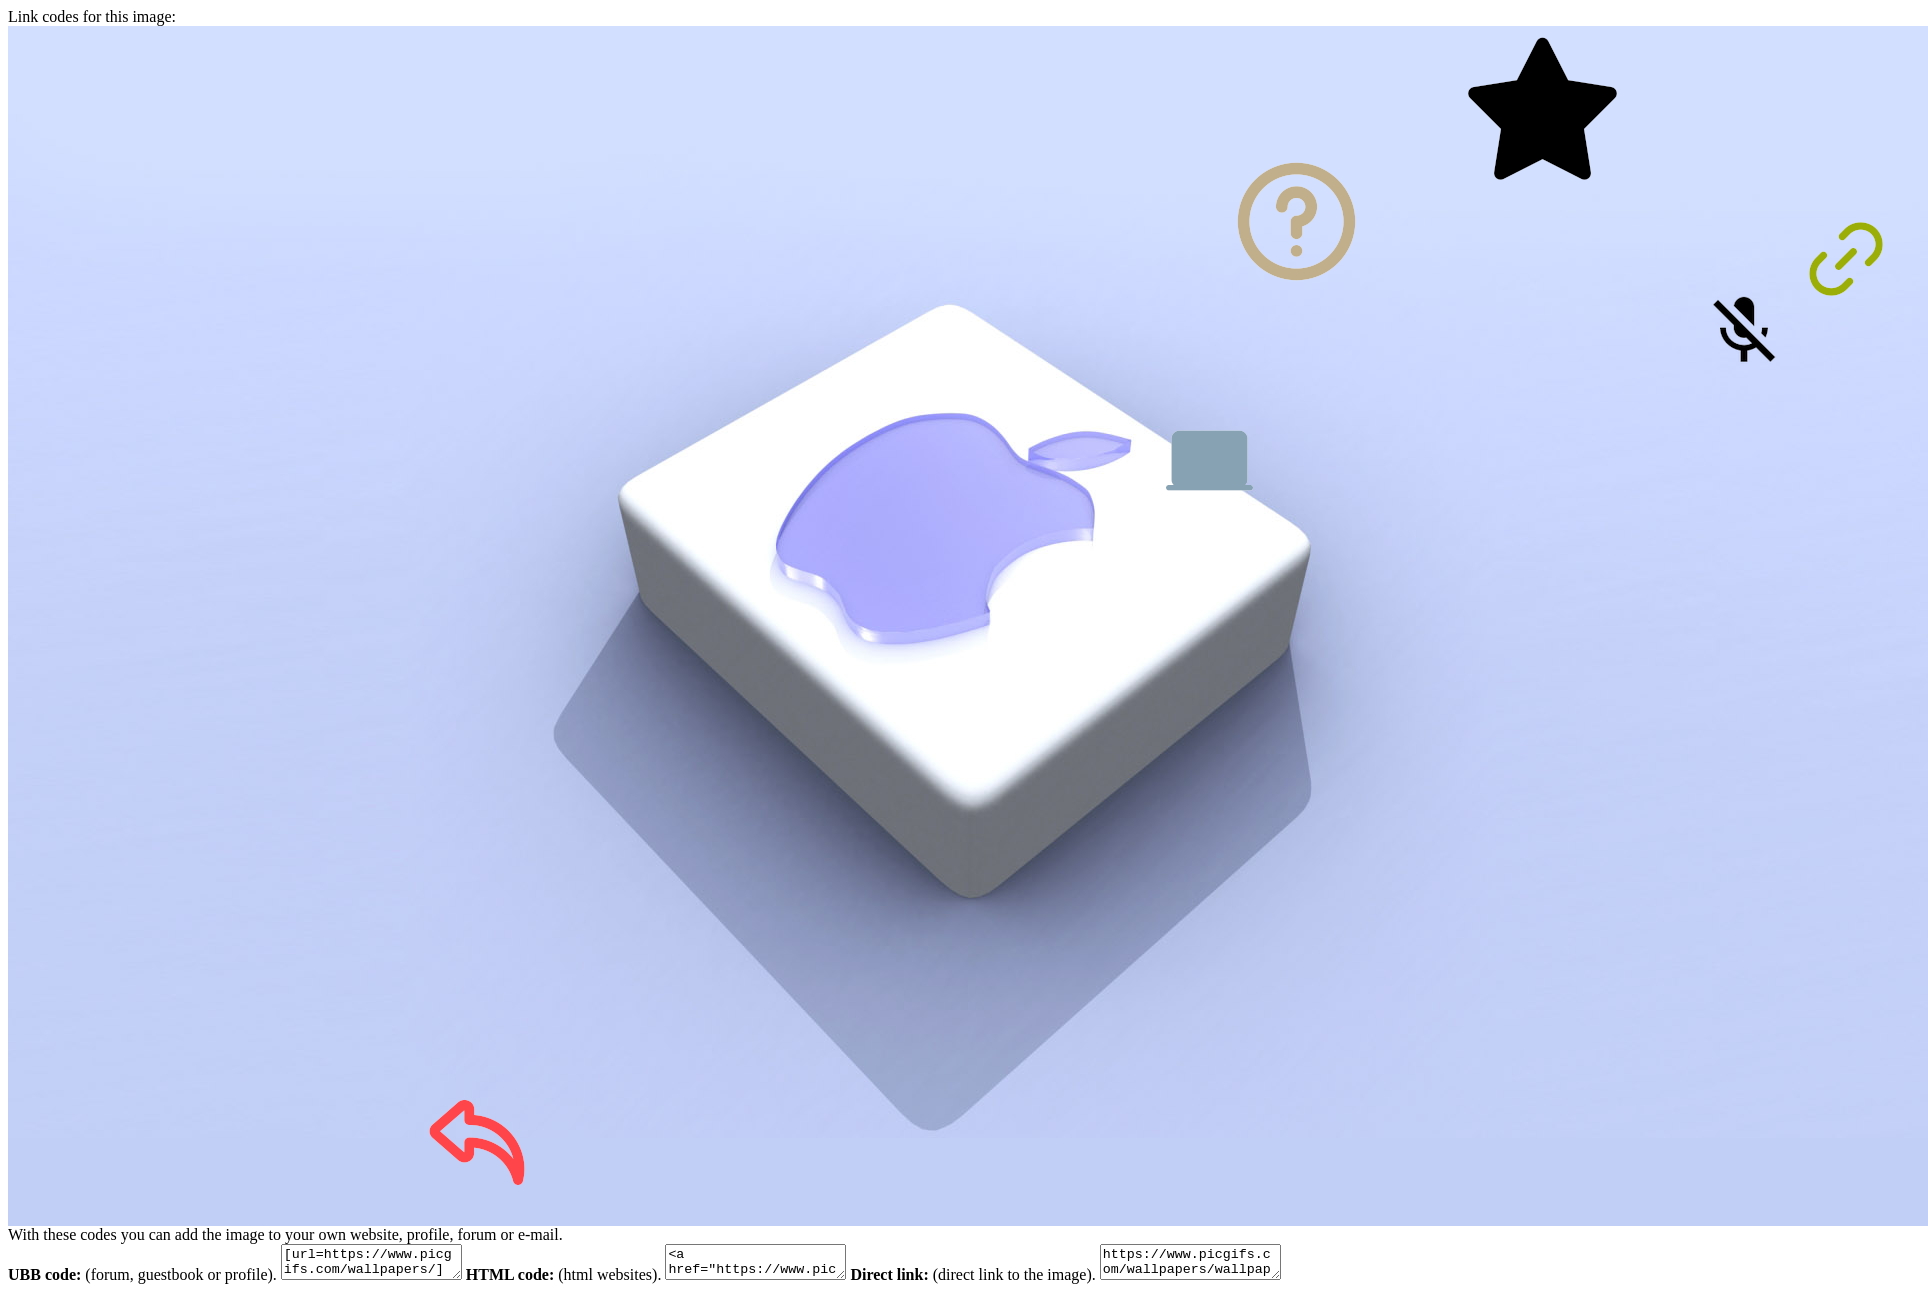  Describe the element at coordinates (1209, 460) in the screenshot. I see `switch to desktop view` at that location.